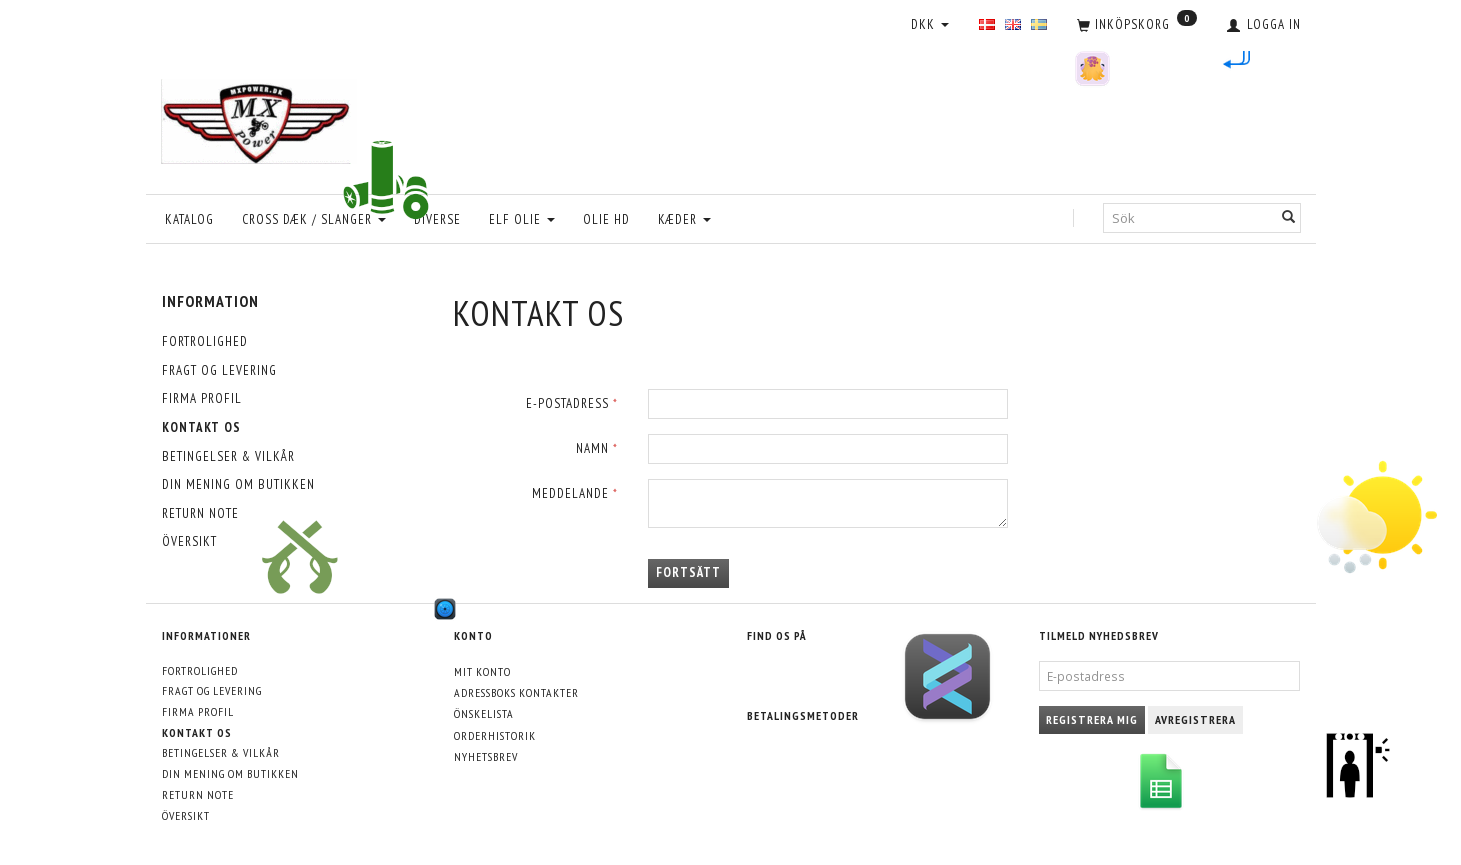 Image resolution: width=1461 pixels, height=865 pixels. I want to click on open the helix app, so click(947, 676).